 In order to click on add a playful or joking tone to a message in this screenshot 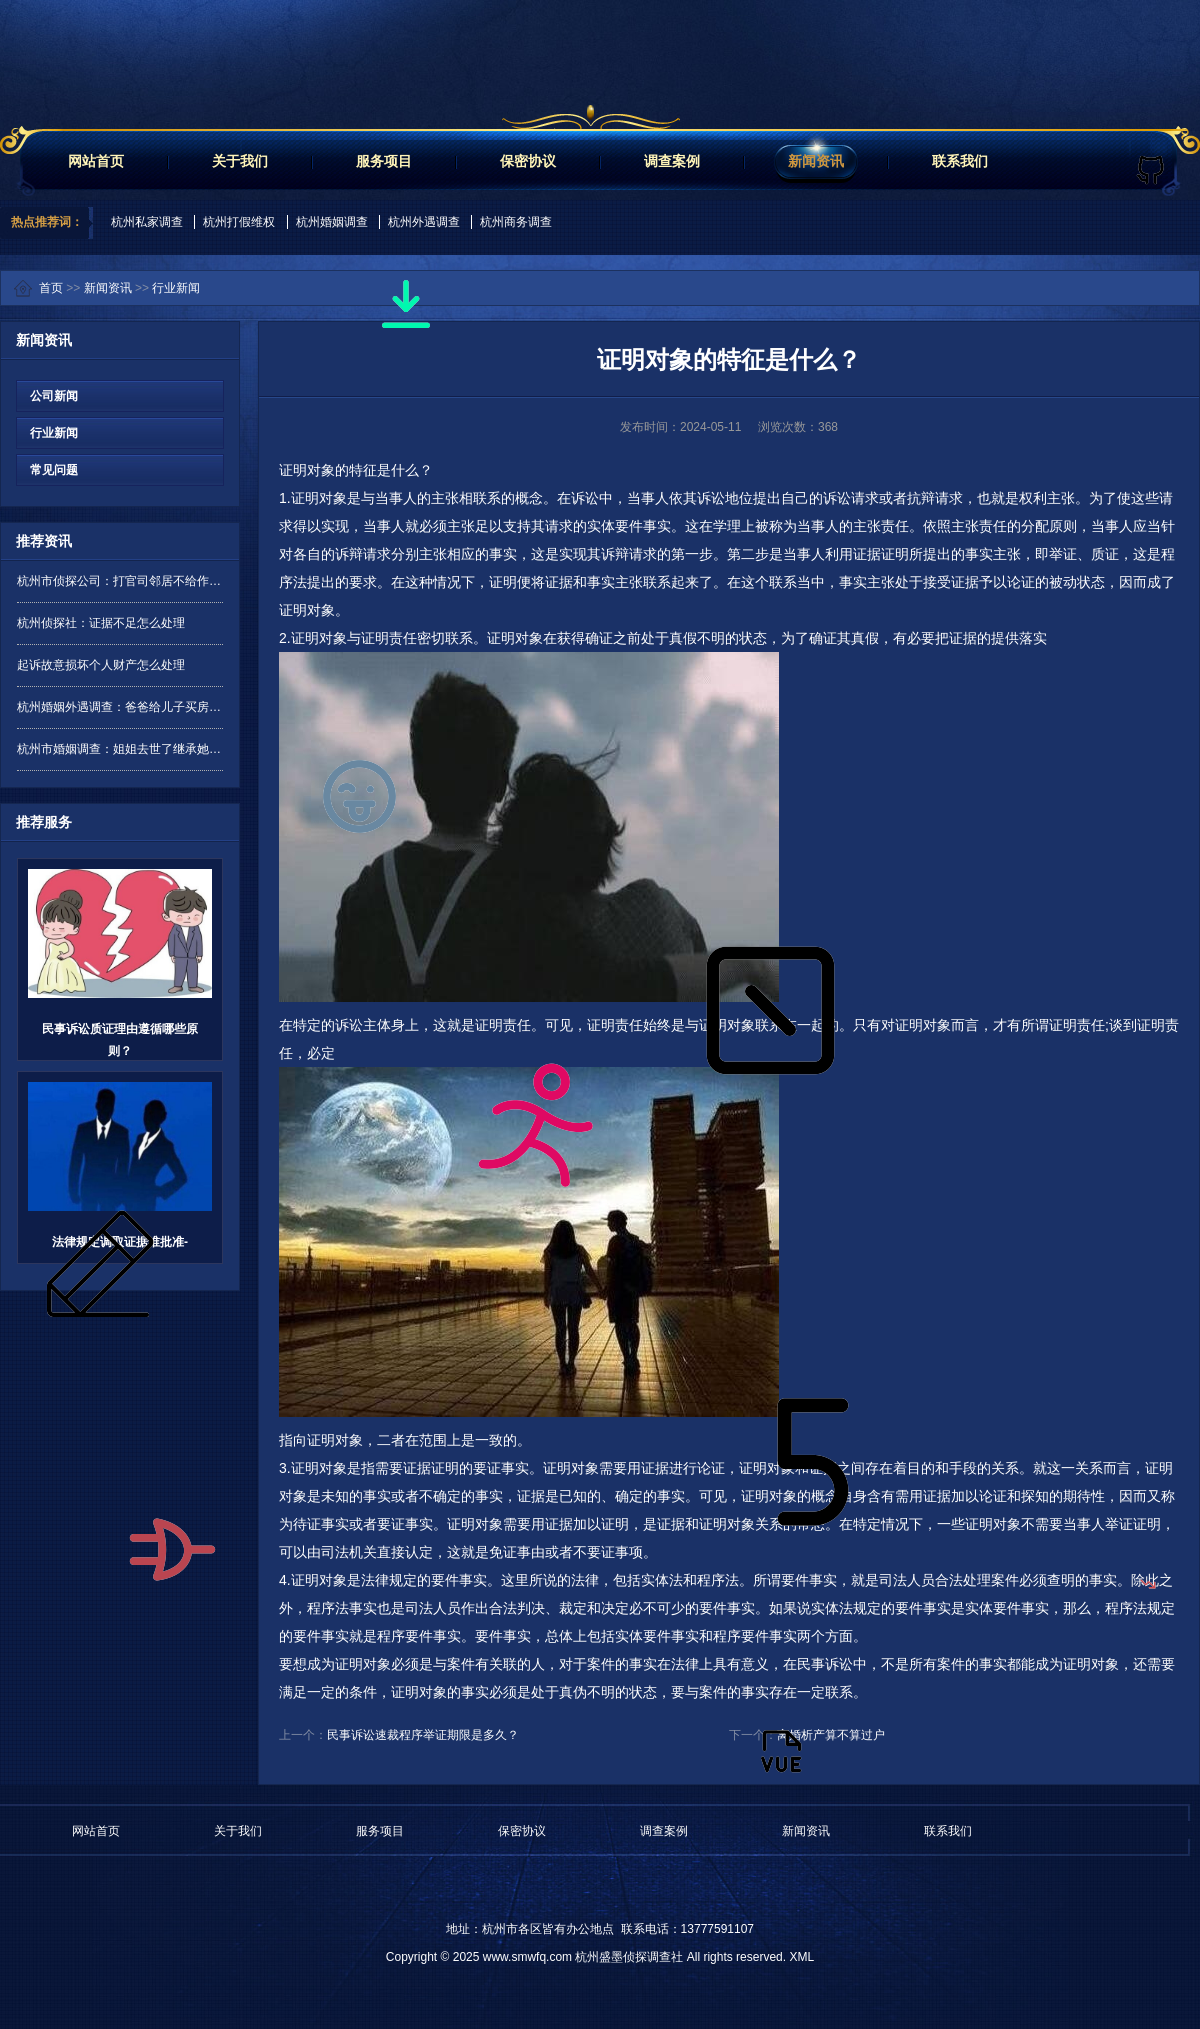, I will do `click(359, 796)`.